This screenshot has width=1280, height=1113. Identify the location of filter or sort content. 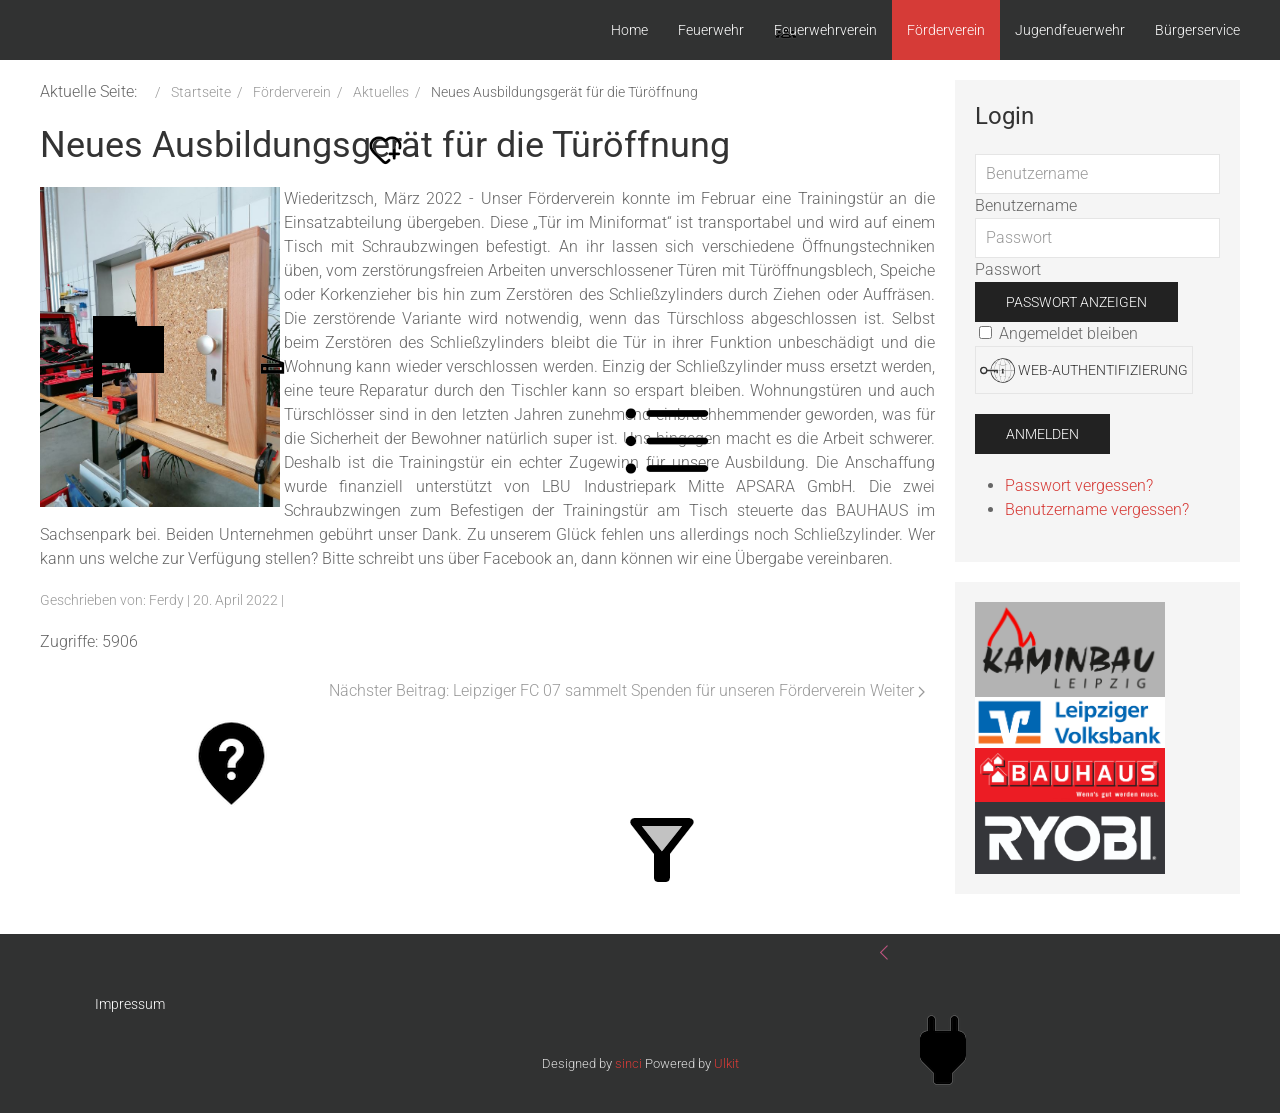
(662, 850).